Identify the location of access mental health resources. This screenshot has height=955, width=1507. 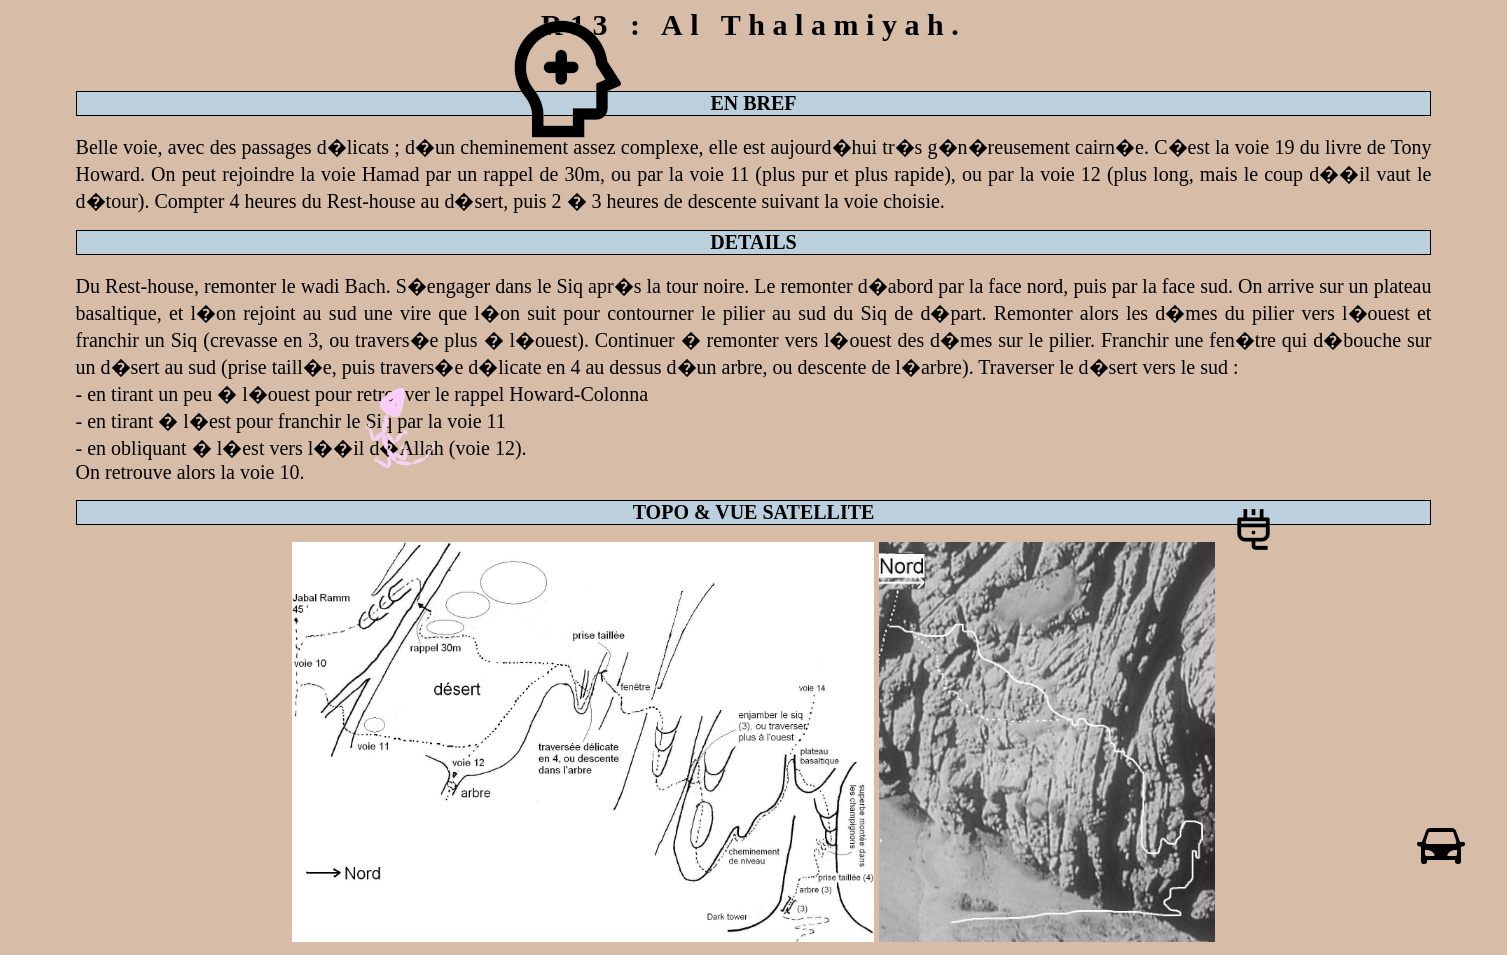
(567, 79).